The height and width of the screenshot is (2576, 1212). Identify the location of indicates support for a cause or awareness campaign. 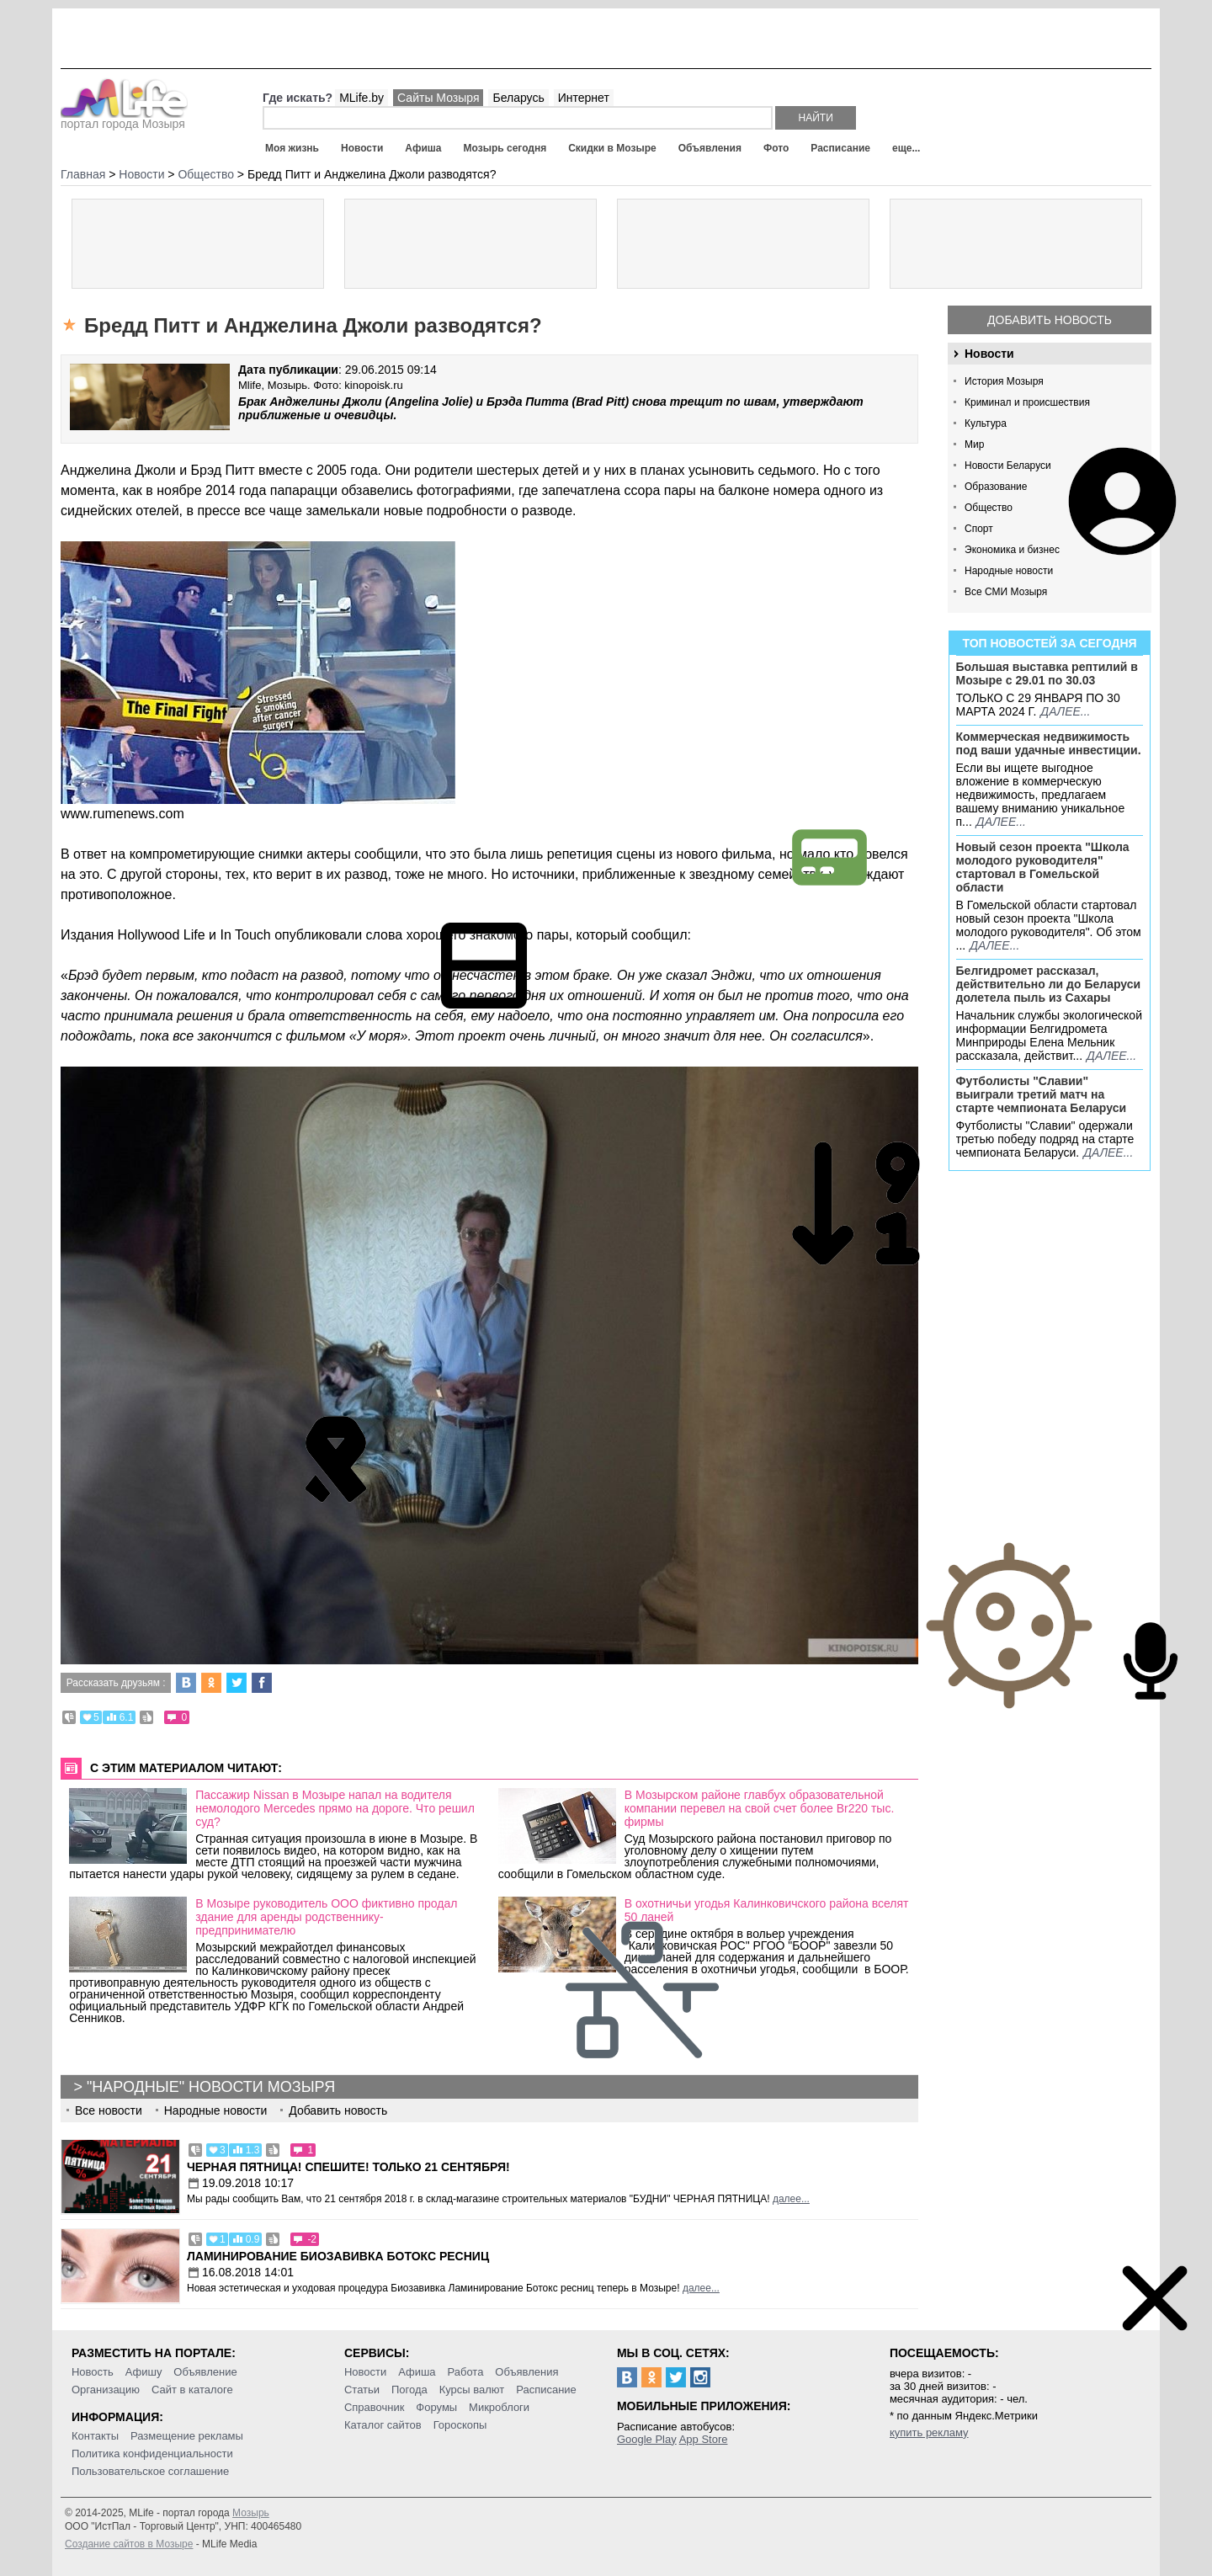
(336, 1461).